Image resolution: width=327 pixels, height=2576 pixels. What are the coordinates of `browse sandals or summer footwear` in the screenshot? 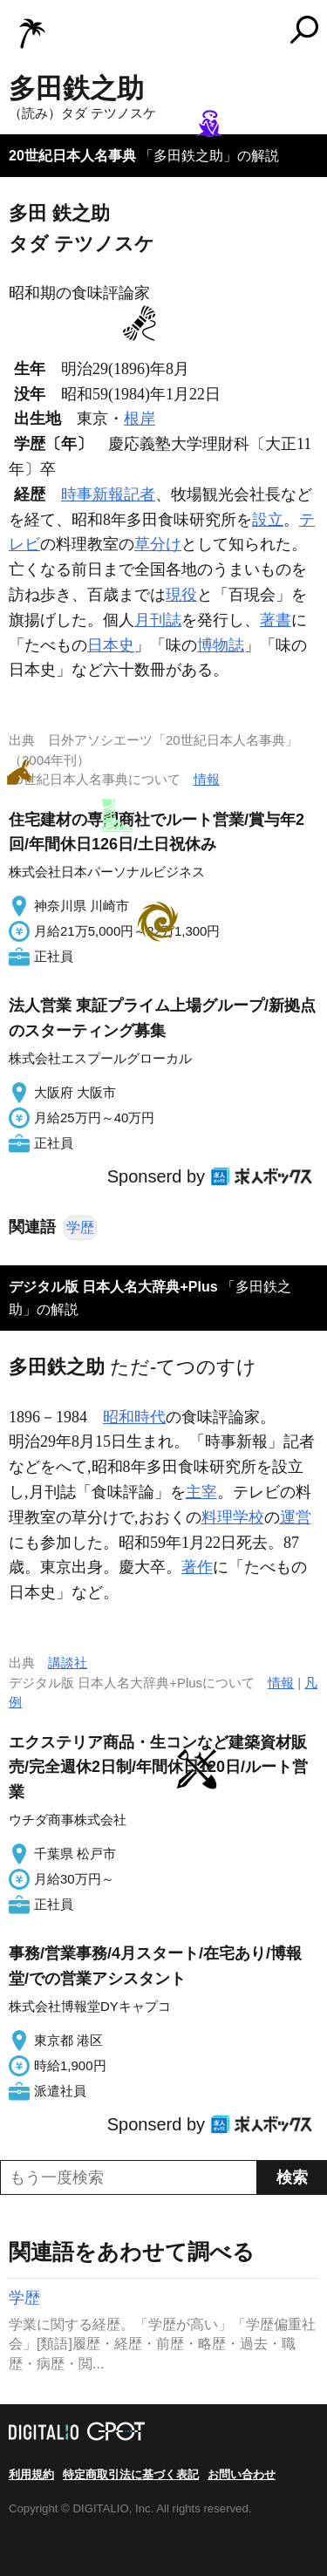 It's located at (117, 815).